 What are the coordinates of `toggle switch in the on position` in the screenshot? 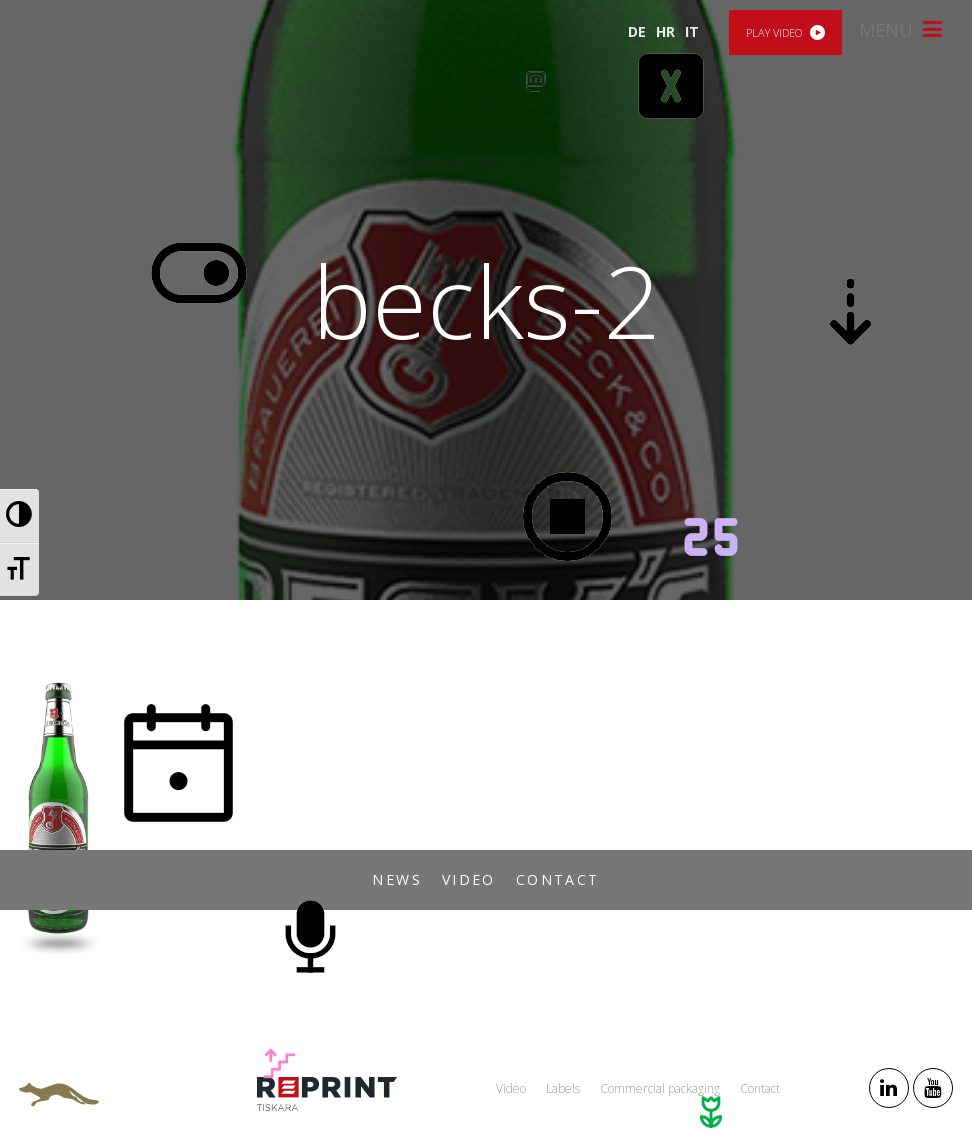 It's located at (199, 273).